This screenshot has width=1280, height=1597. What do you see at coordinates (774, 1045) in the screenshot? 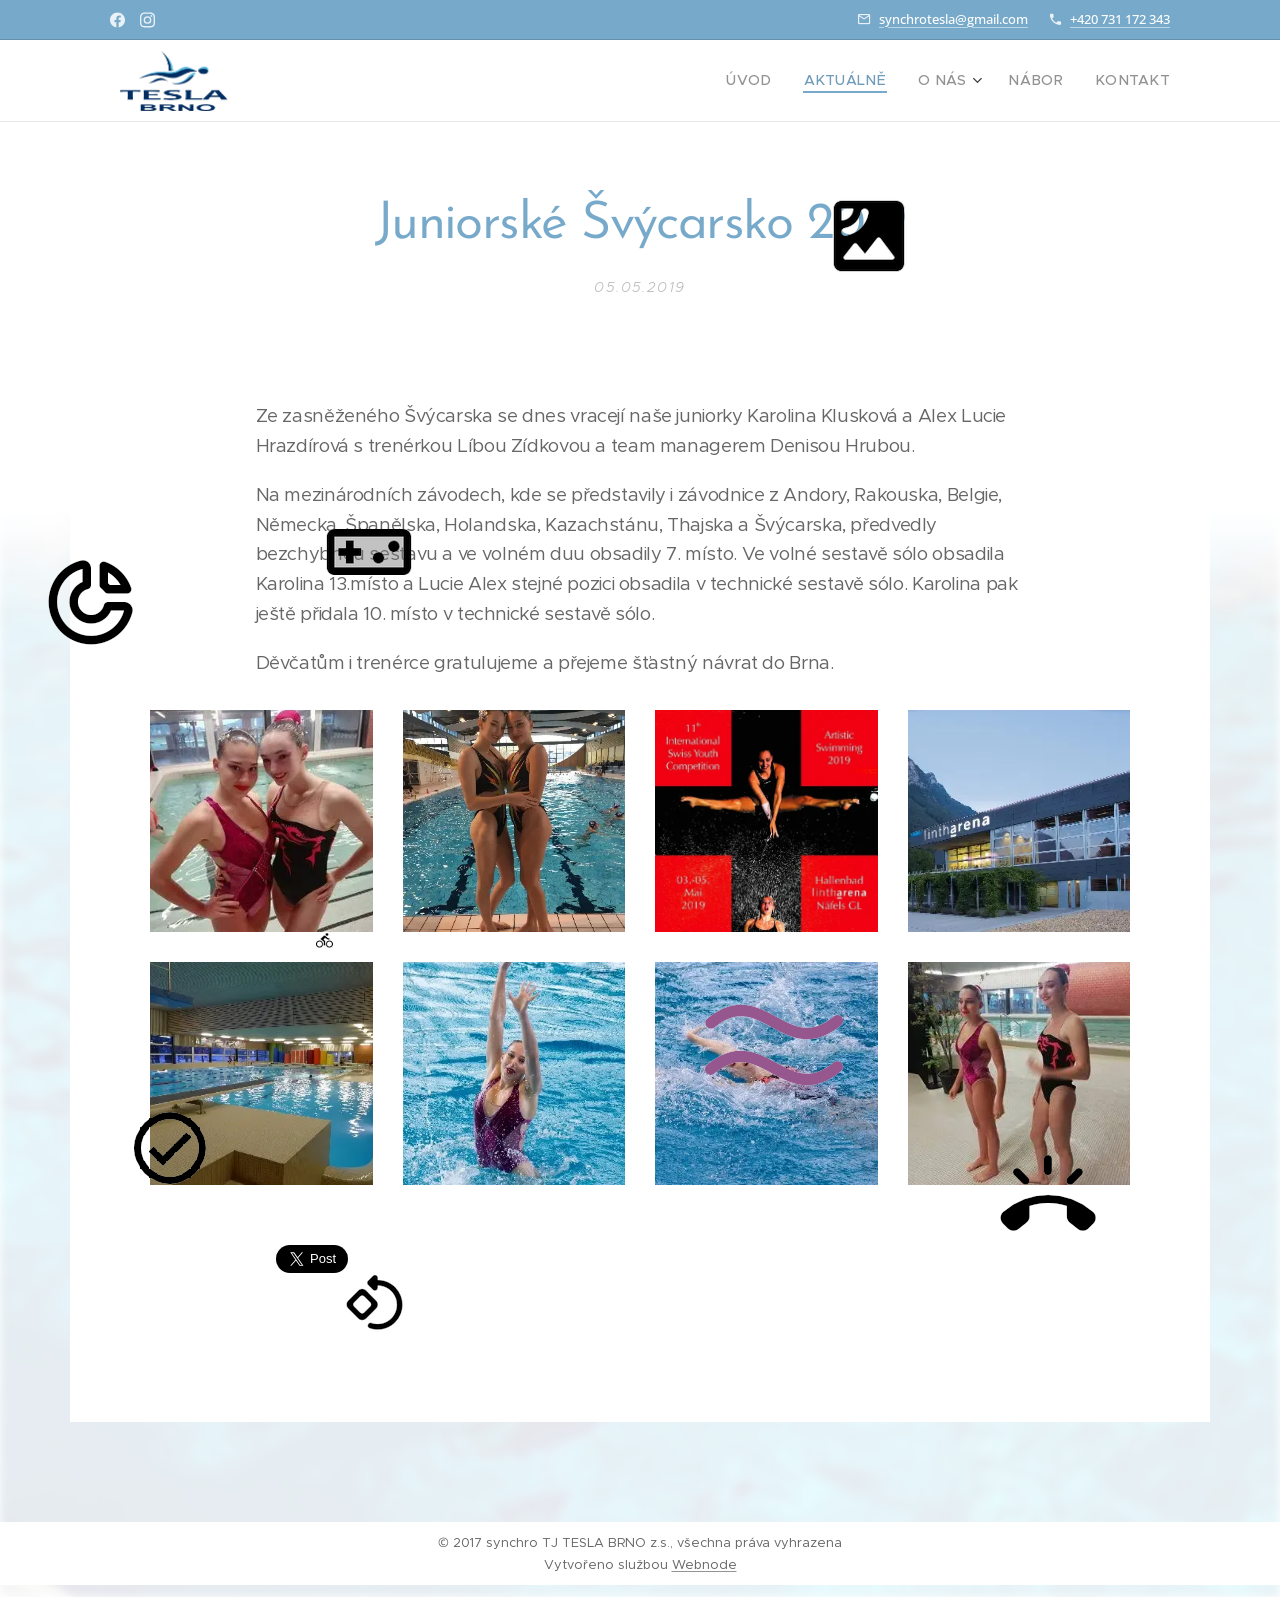
I see `indicates approximate or estimated value` at bounding box center [774, 1045].